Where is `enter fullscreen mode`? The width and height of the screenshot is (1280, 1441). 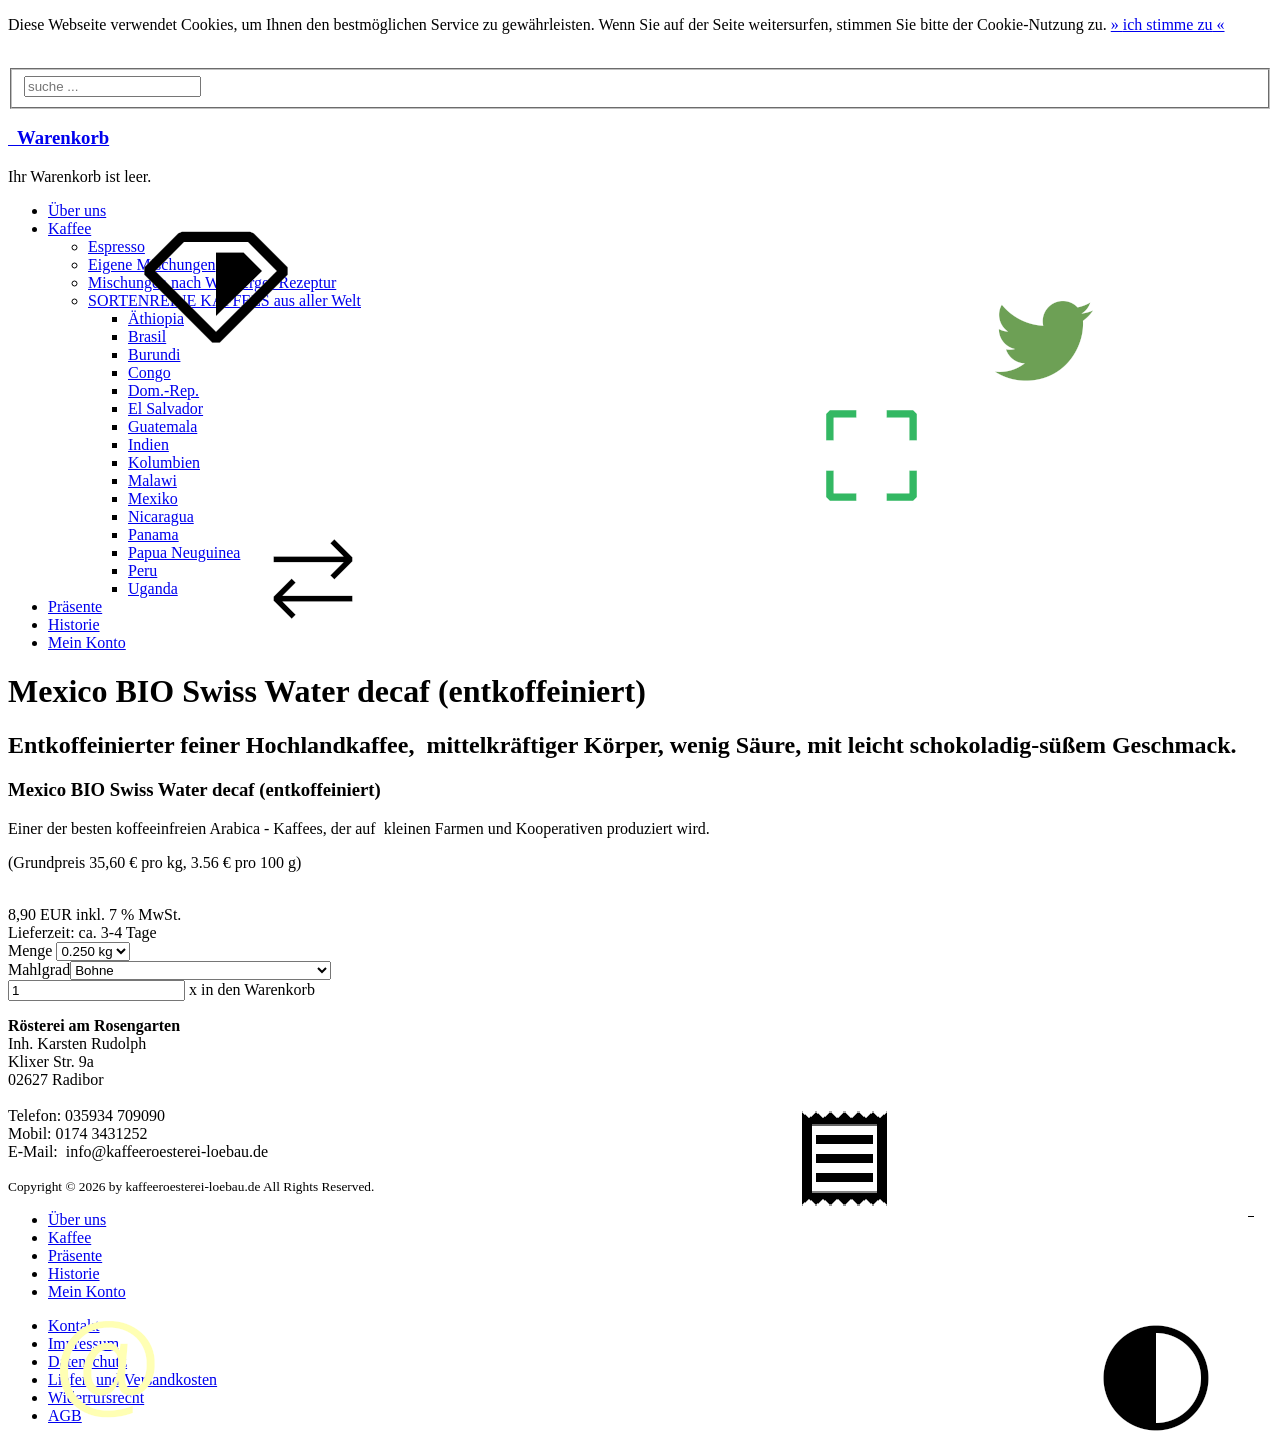
enter fullscreen mode is located at coordinates (871, 455).